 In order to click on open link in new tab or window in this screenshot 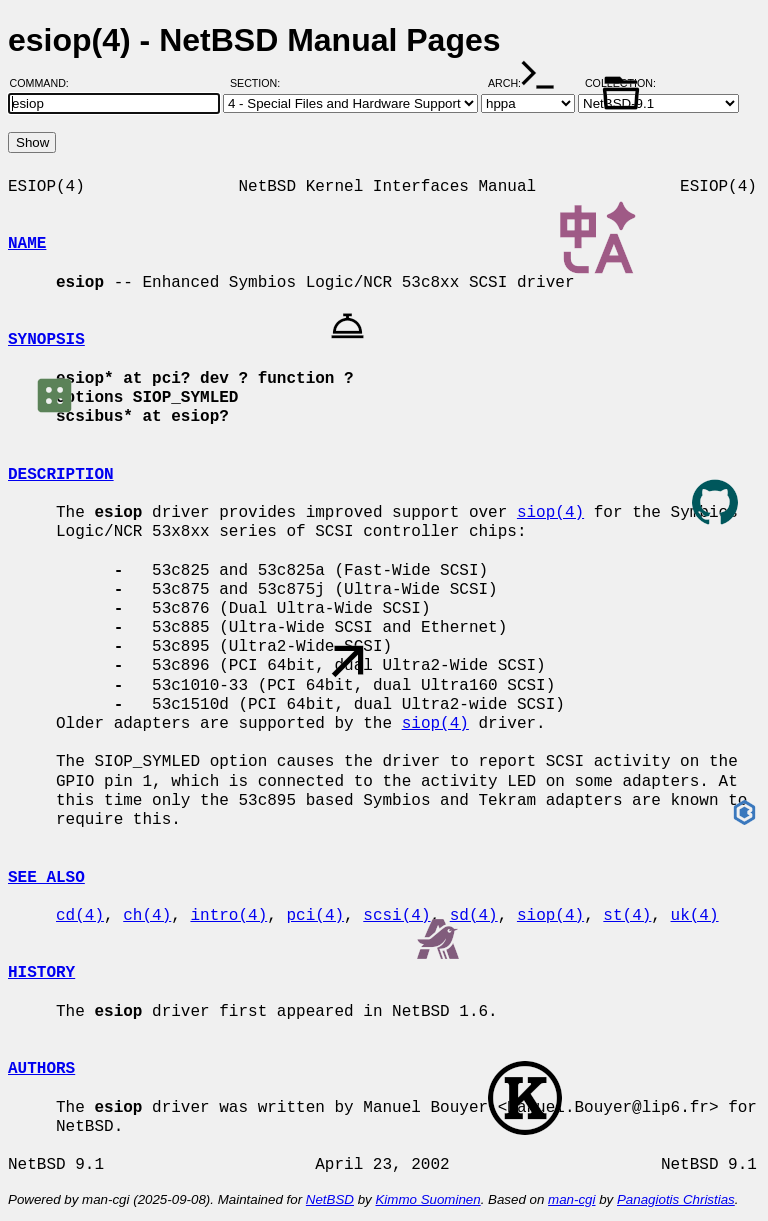, I will do `click(347, 661)`.